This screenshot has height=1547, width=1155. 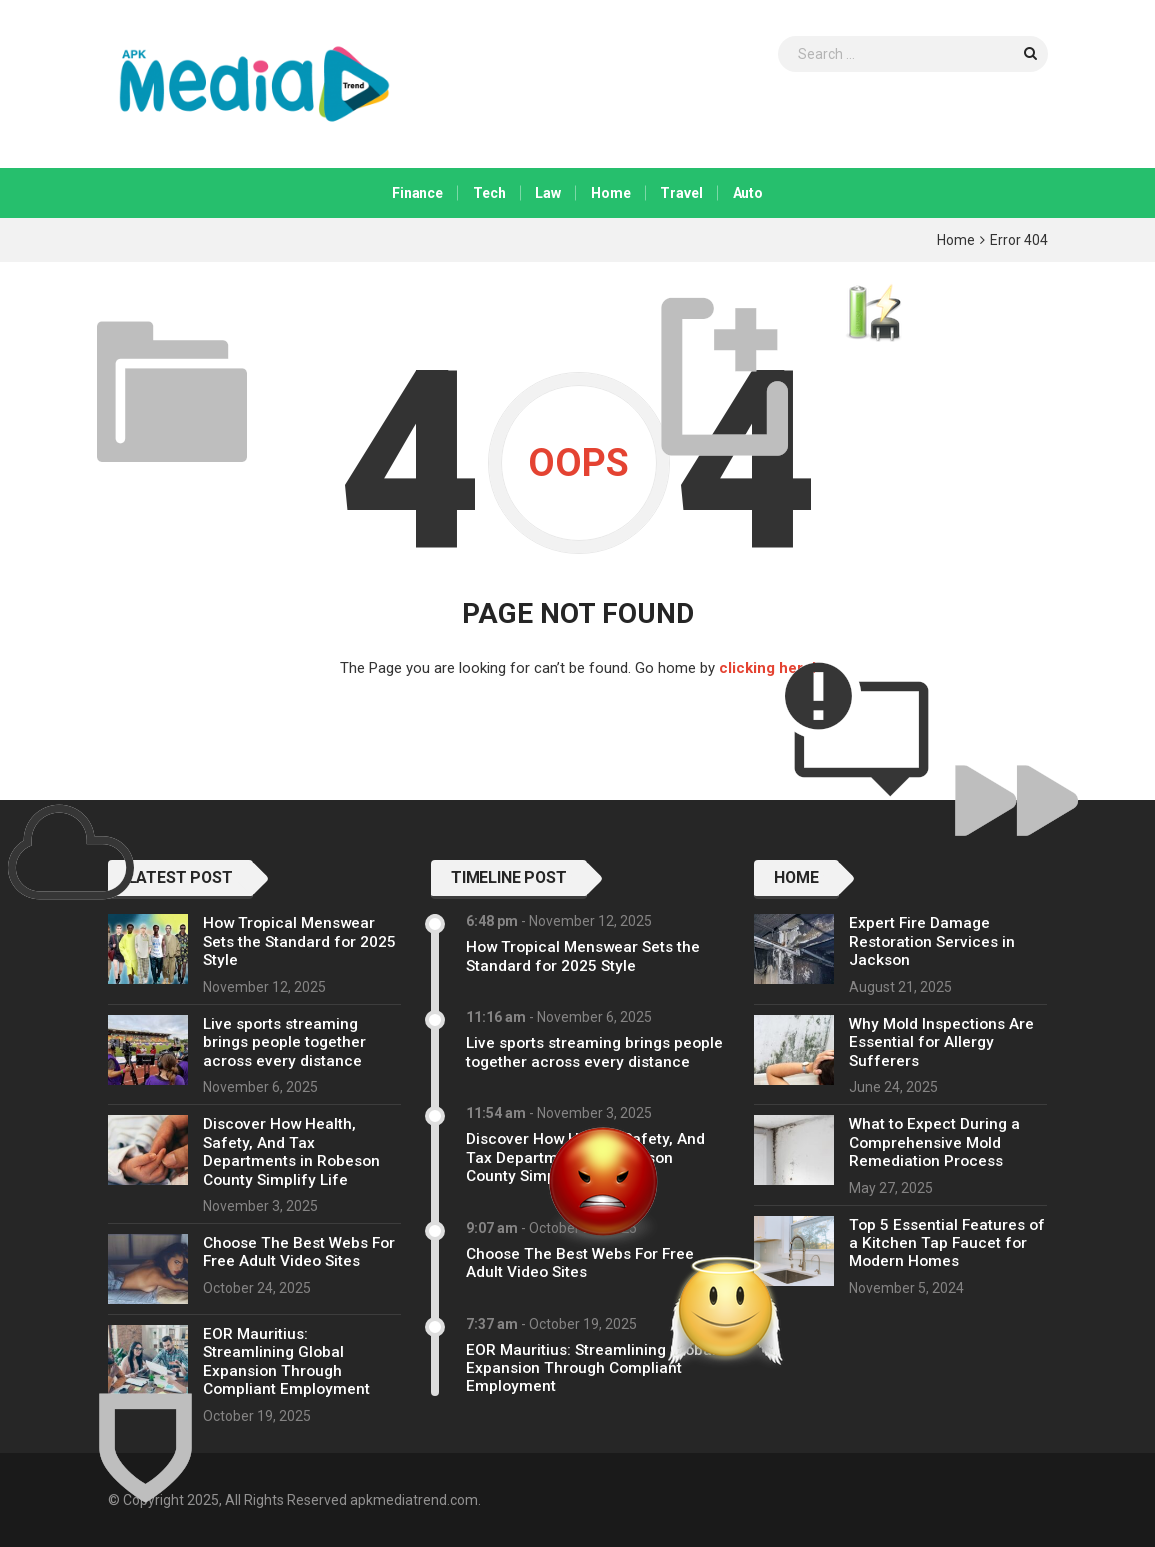 What do you see at coordinates (872, 312) in the screenshot?
I see `indicates battery is fully charged and connected to power` at bounding box center [872, 312].